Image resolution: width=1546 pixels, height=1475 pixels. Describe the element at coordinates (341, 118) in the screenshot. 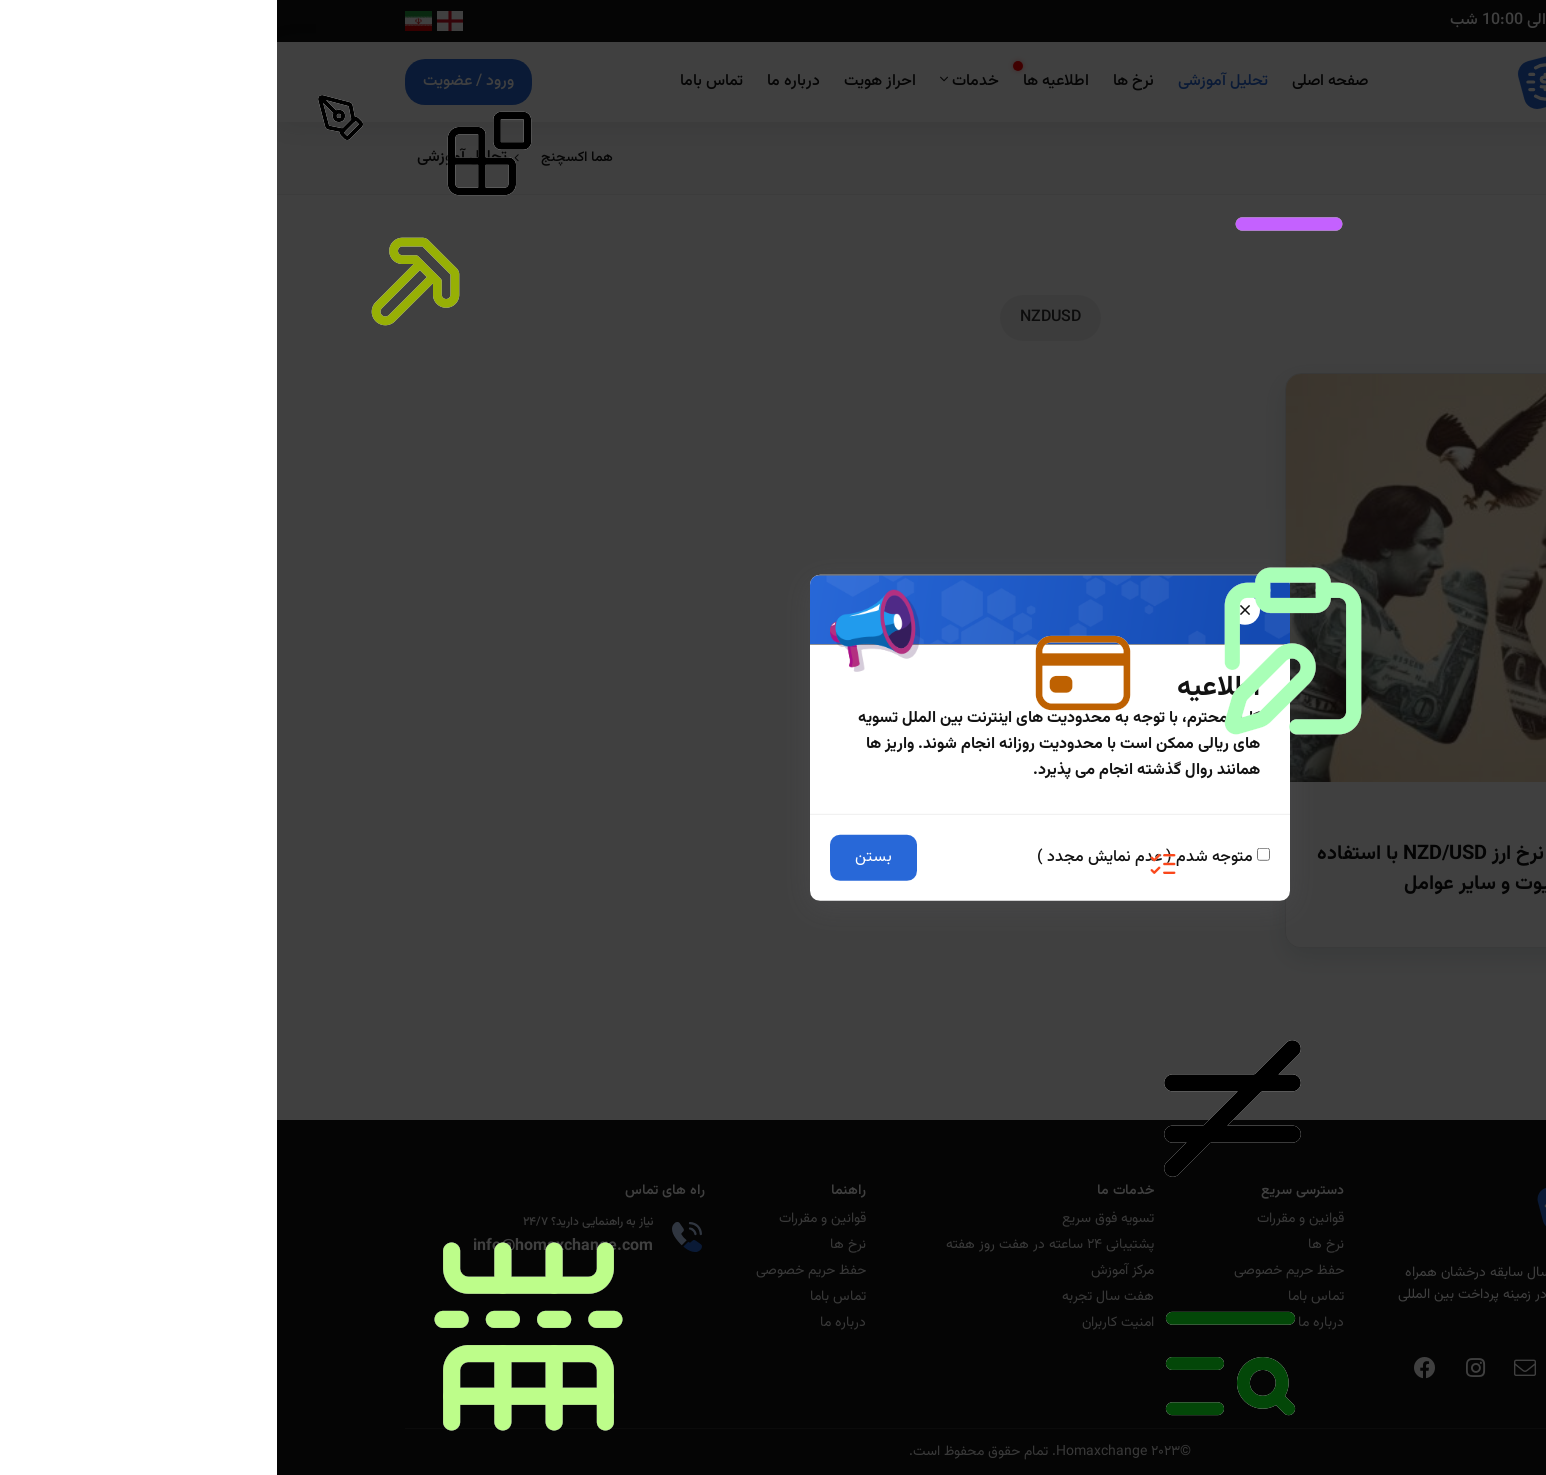

I see `access vector drawing tools` at that location.